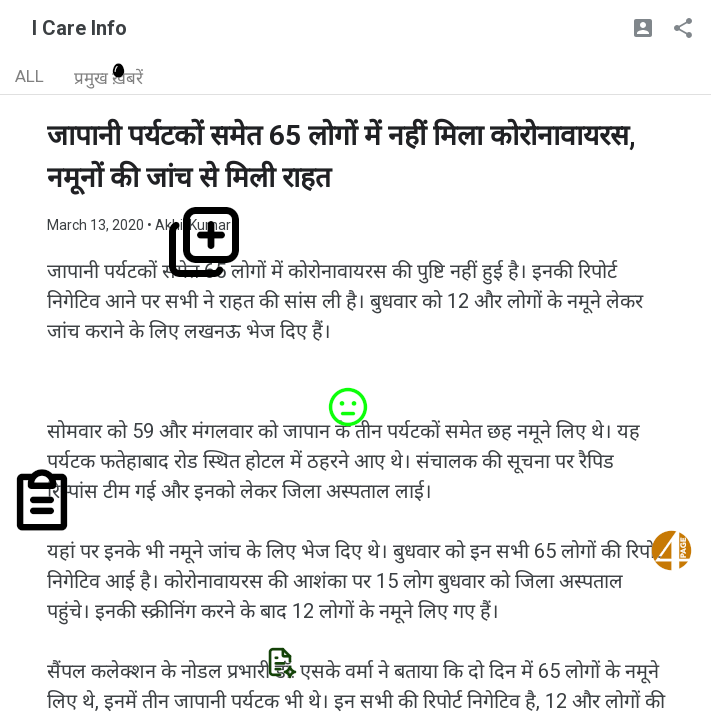  Describe the element at coordinates (204, 242) in the screenshot. I see `add a new item to your library` at that location.